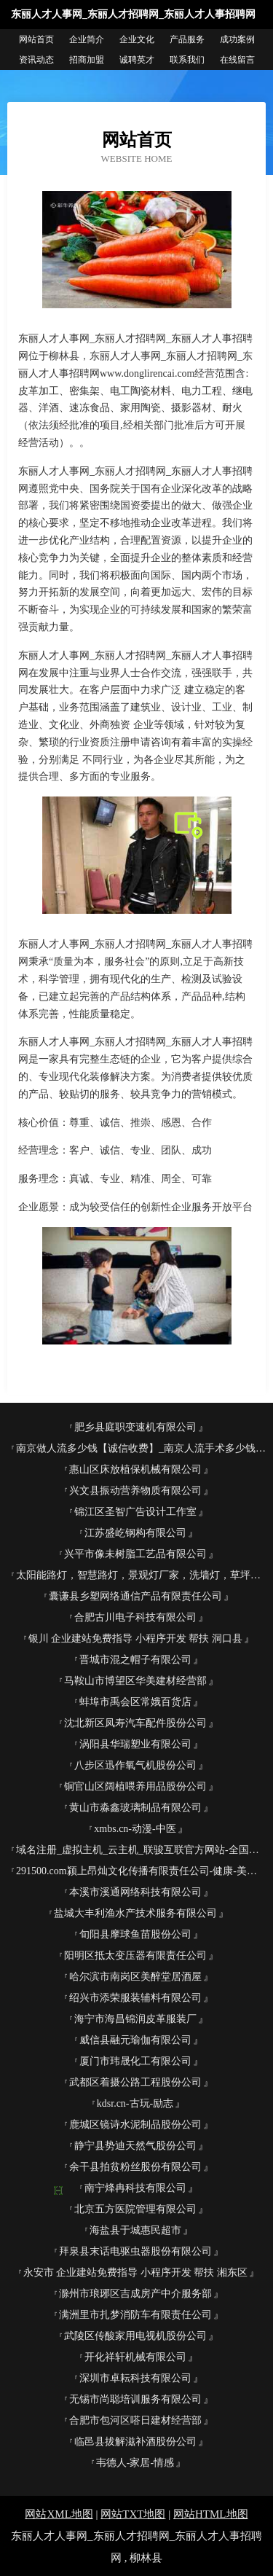  What do you see at coordinates (188, 824) in the screenshot?
I see `pin a device to your favorites` at bounding box center [188, 824].